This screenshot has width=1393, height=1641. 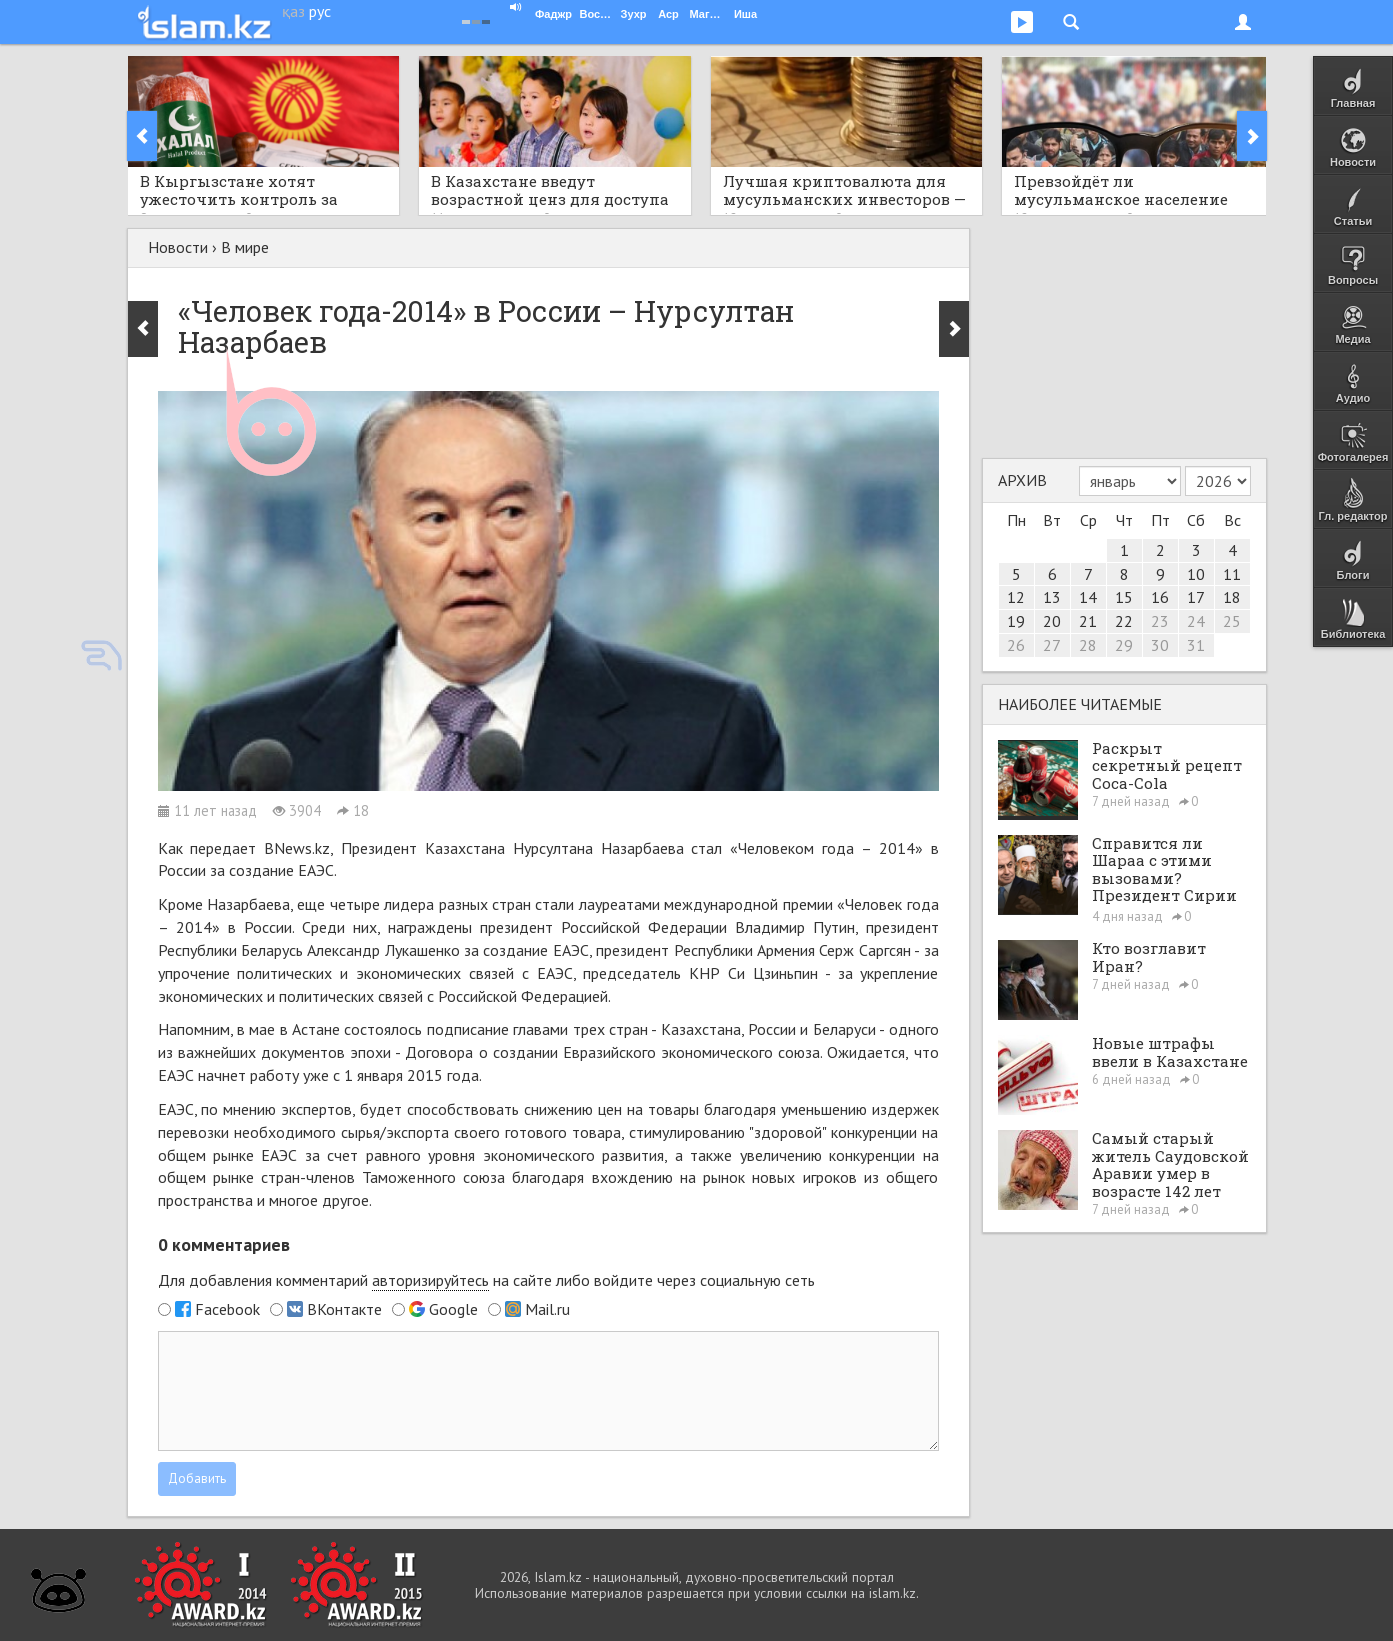 What do you see at coordinates (101, 655) in the screenshot?
I see `lizard gesture in rock-paper-scissors-lizard-spock game` at bounding box center [101, 655].